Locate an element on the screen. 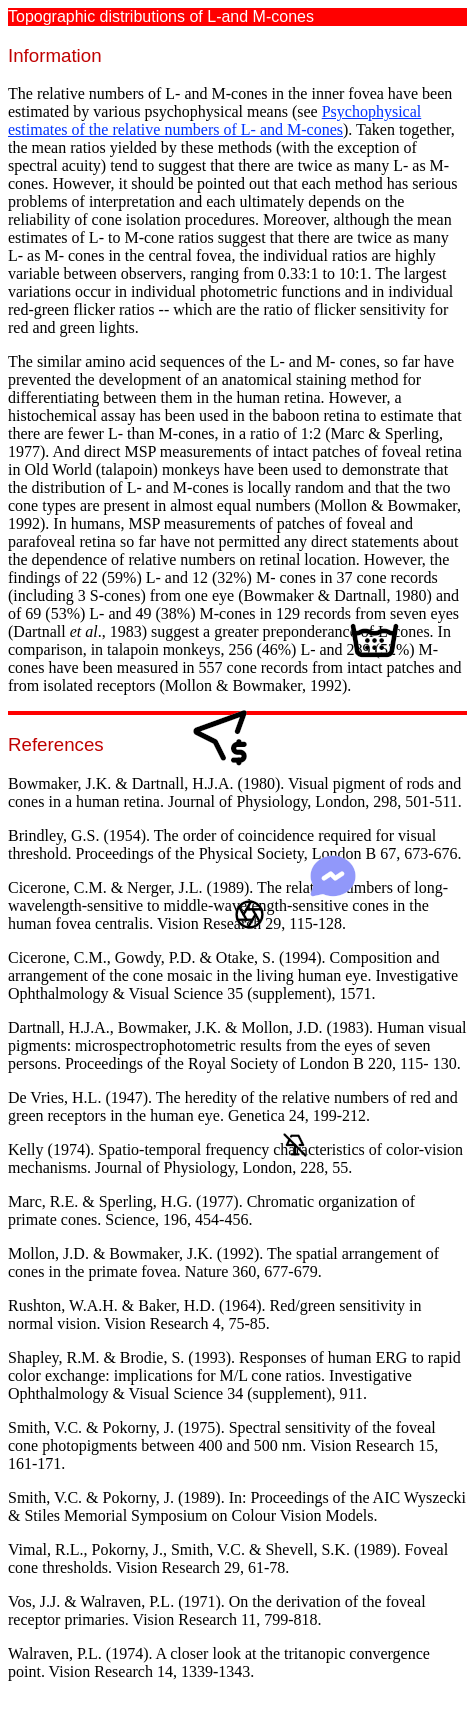 The image size is (475, 1731). turn off desk lamp is located at coordinates (295, 1145).